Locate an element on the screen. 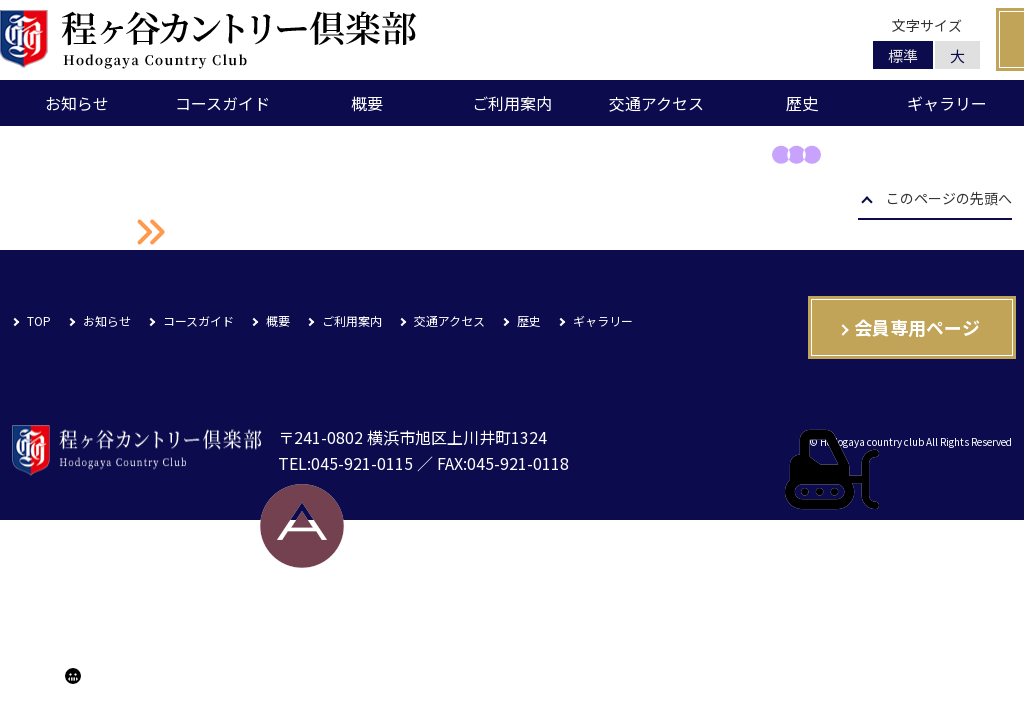 This screenshot has width=1024, height=720. skip forward or advance to next item is located at coordinates (150, 232).